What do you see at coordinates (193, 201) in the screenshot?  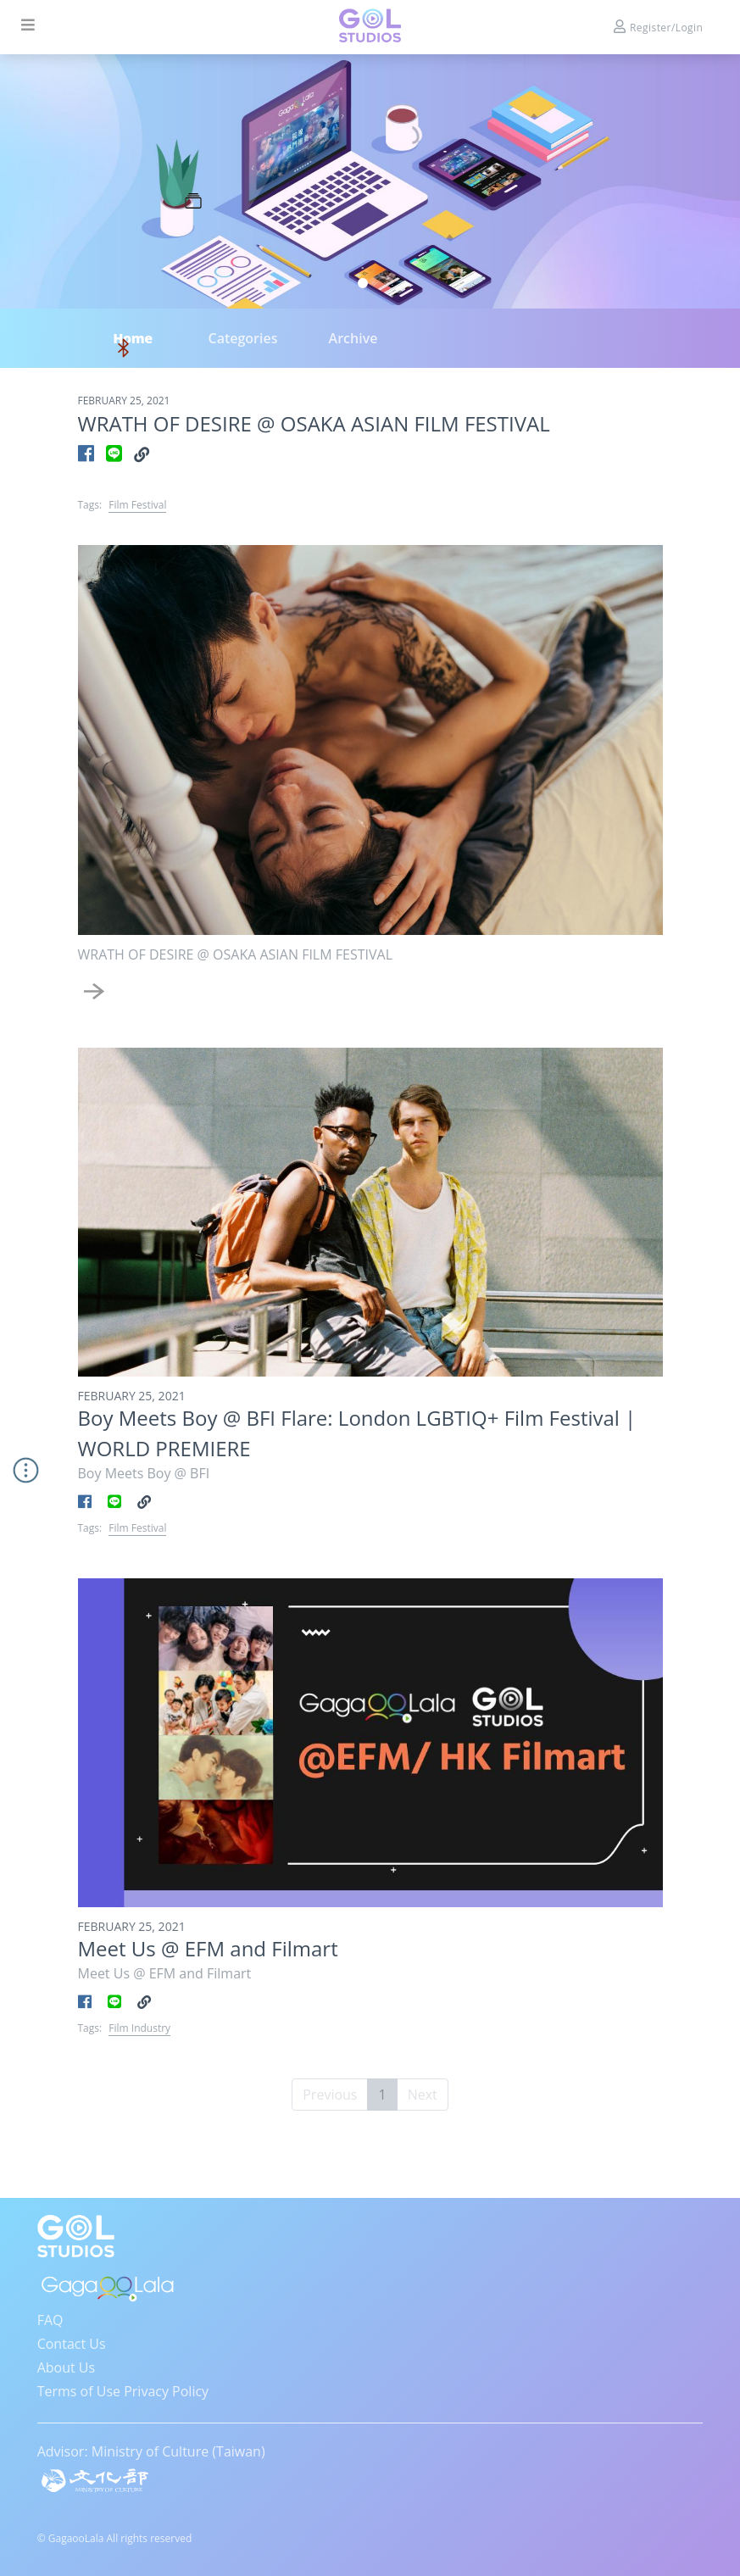 I see `view photo albums` at bounding box center [193, 201].